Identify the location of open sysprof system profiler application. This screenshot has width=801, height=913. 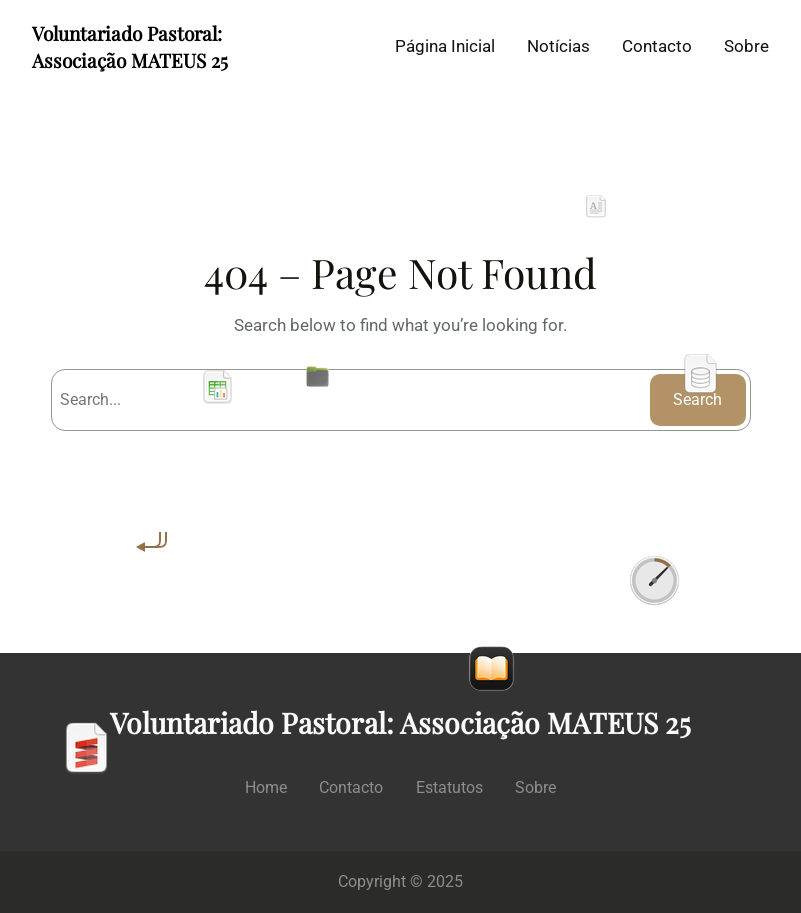
(654, 580).